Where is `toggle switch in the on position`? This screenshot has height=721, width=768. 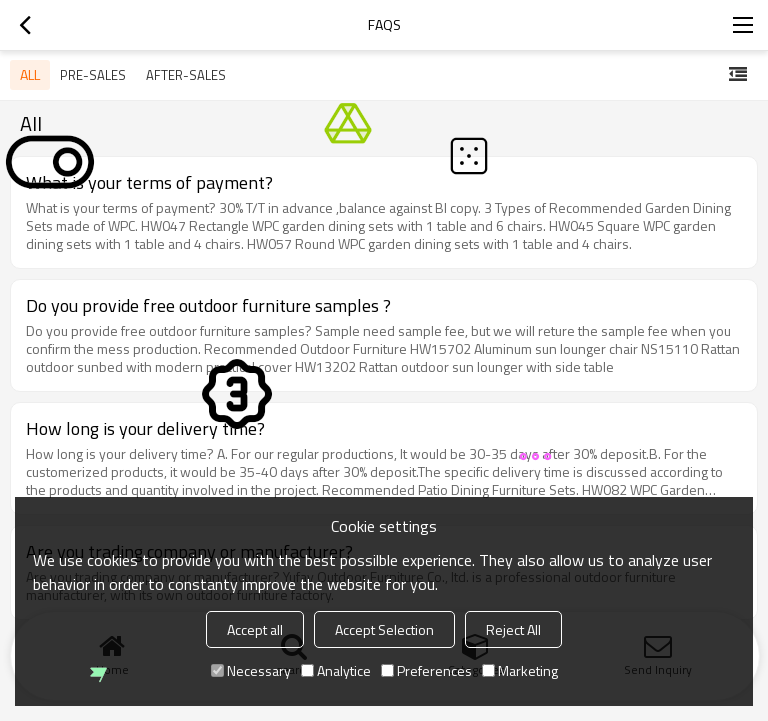 toggle switch in the on position is located at coordinates (50, 162).